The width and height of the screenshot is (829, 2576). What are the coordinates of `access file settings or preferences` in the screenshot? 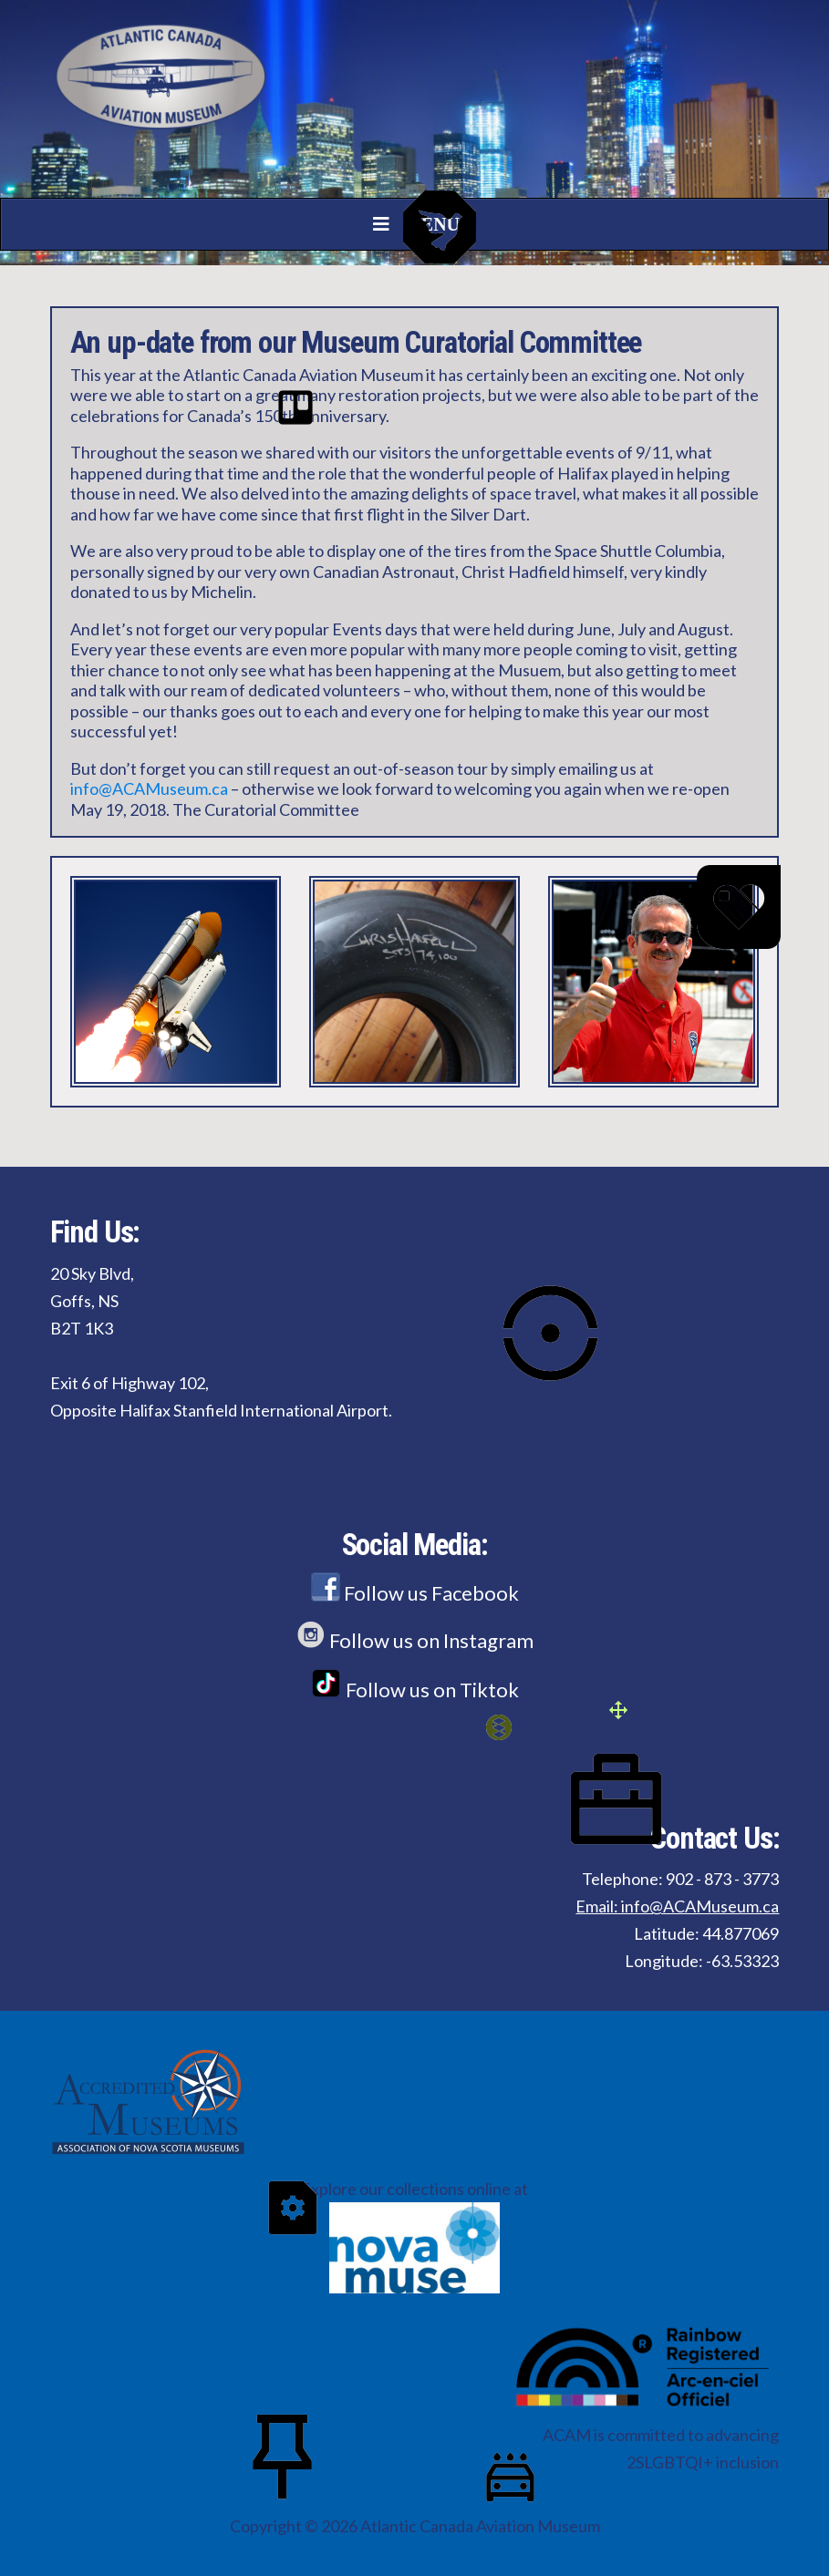 It's located at (293, 2208).